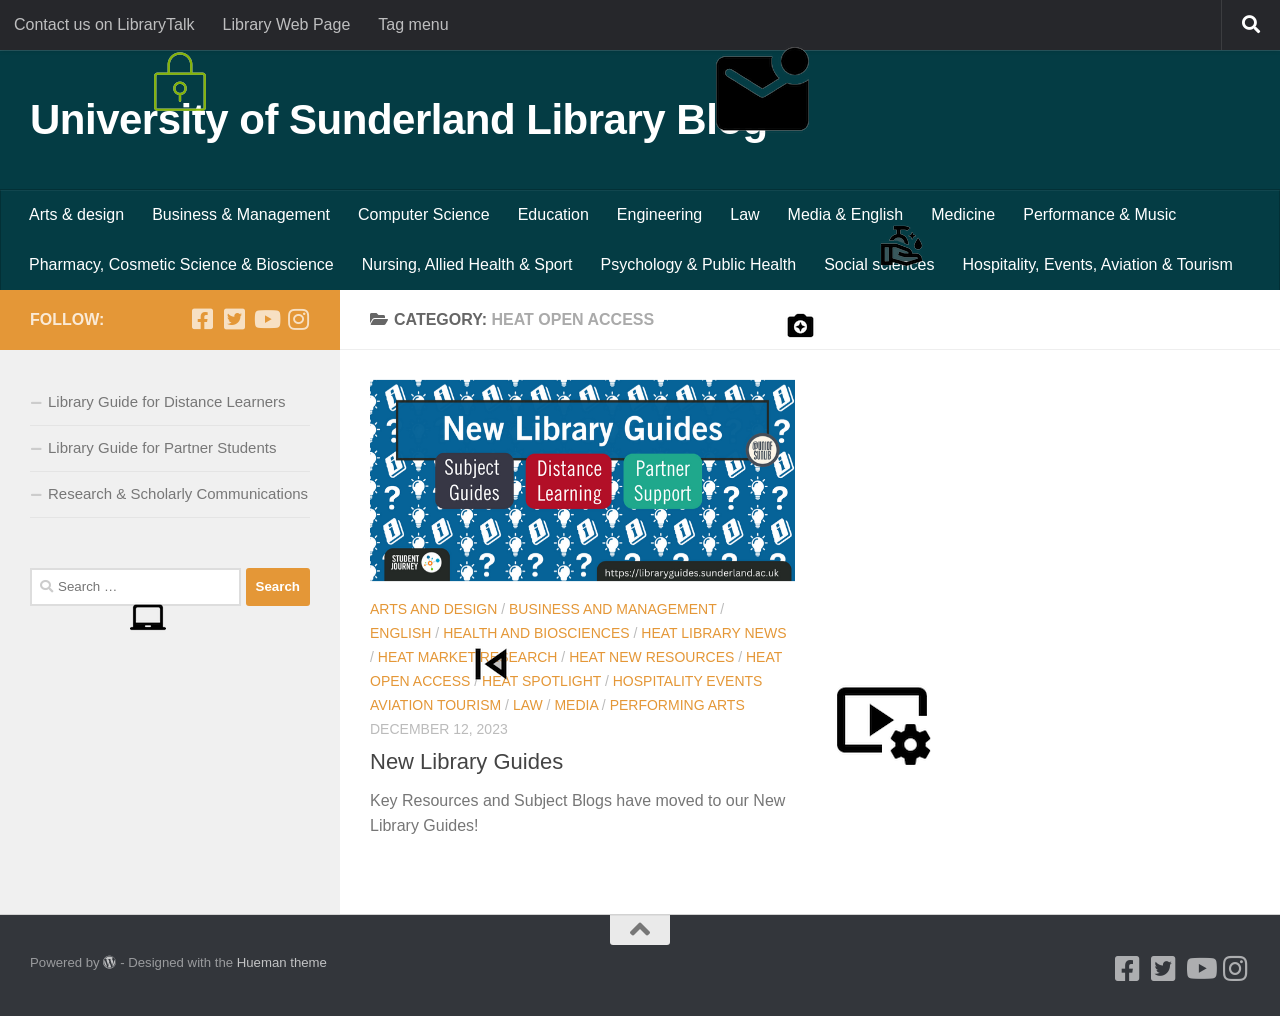 Image resolution: width=1280 pixels, height=1016 pixels. What do you see at coordinates (491, 664) in the screenshot?
I see `skip to the previous track` at bounding box center [491, 664].